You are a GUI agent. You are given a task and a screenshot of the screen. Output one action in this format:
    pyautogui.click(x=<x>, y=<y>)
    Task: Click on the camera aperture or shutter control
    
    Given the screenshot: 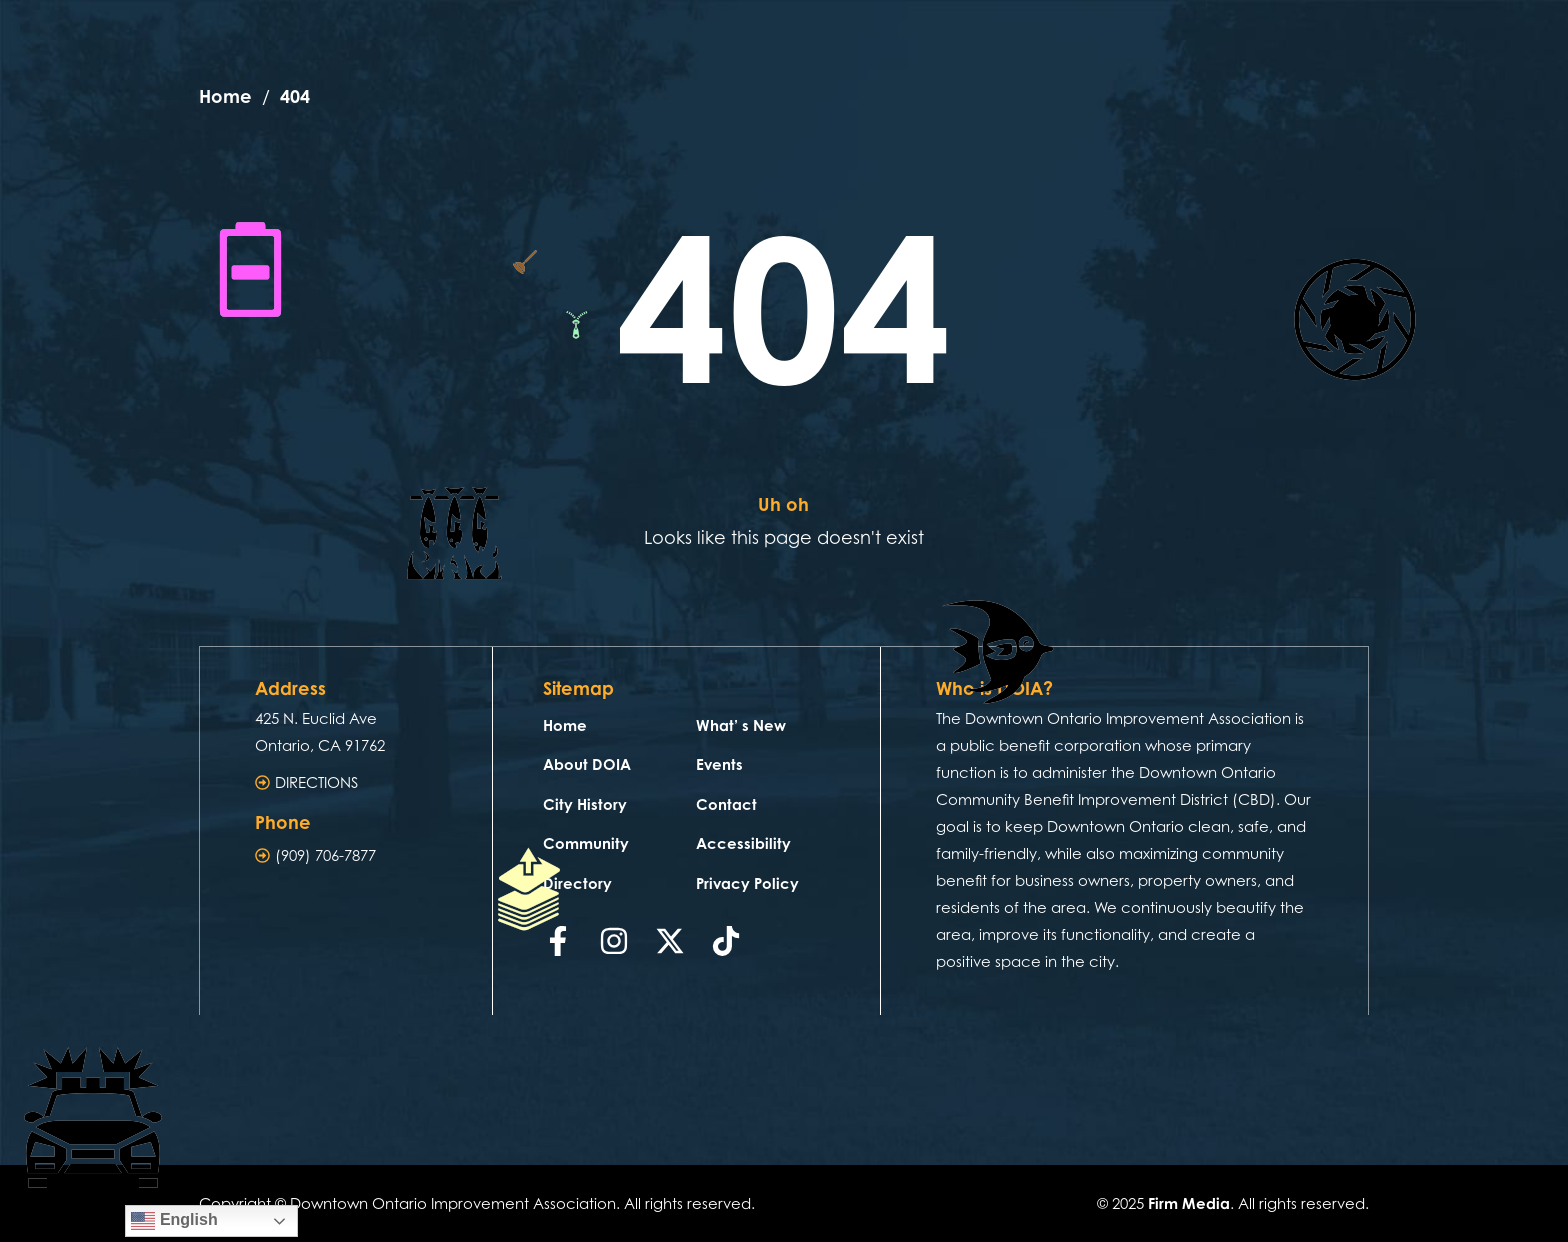 What is the action you would take?
    pyautogui.click(x=1355, y=320)
    